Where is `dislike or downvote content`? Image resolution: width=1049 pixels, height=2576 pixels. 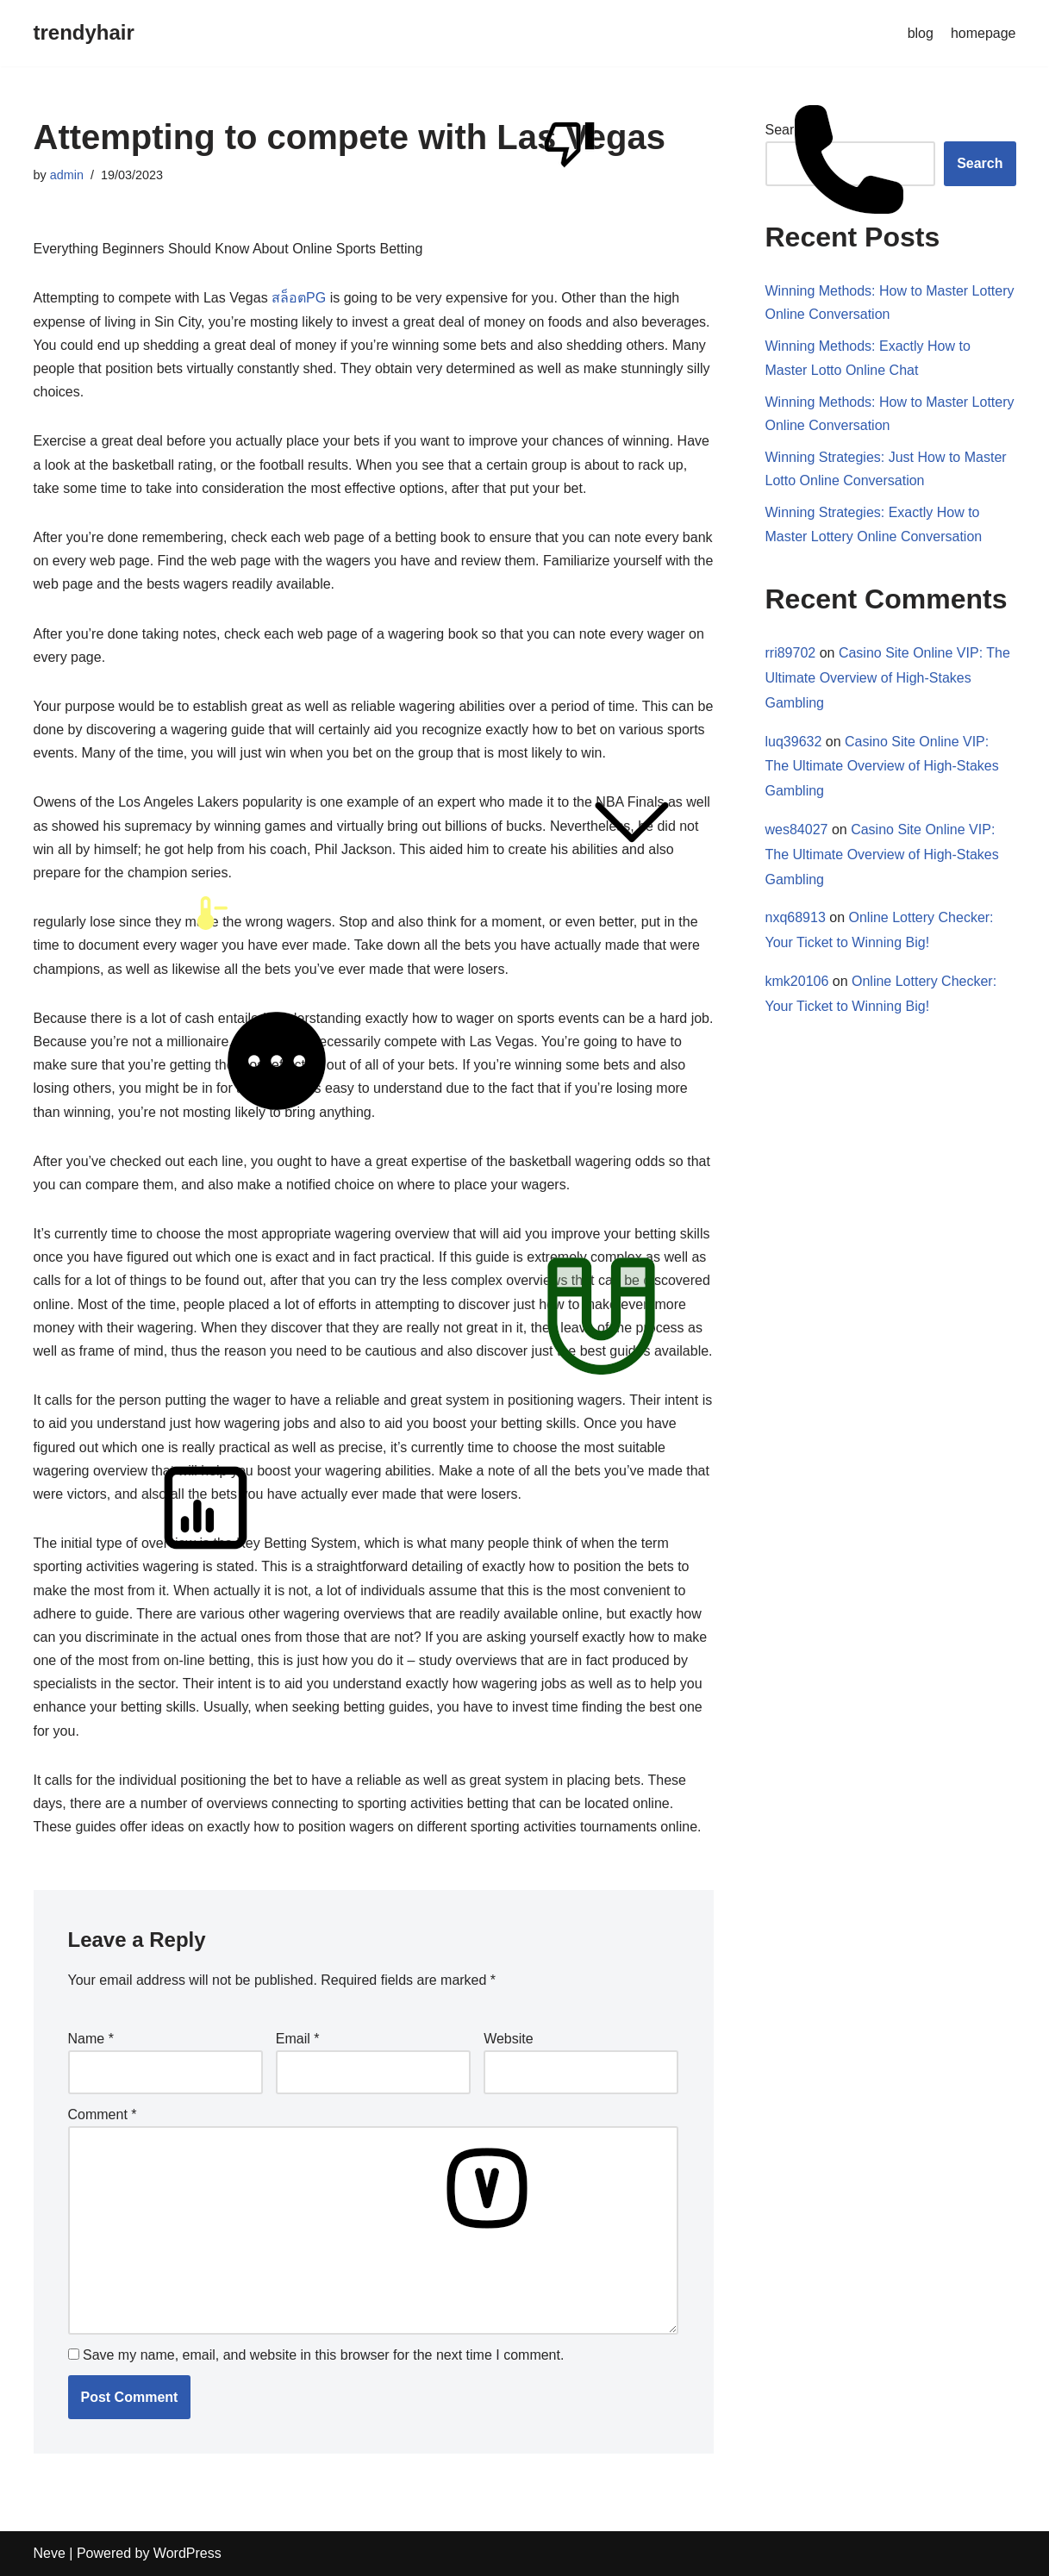
dislike or downvote content is located at coordinates (569, 142).